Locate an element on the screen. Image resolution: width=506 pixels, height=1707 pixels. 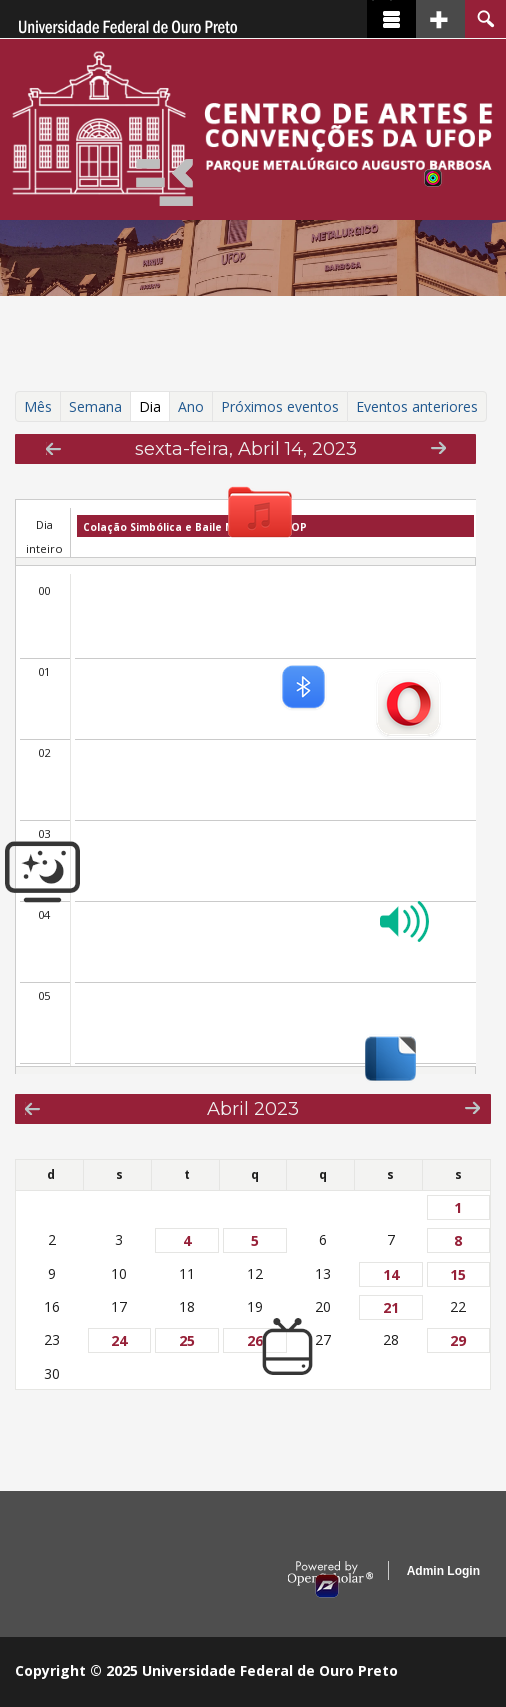
decrease text indentation is located at coordinates (164, 182).